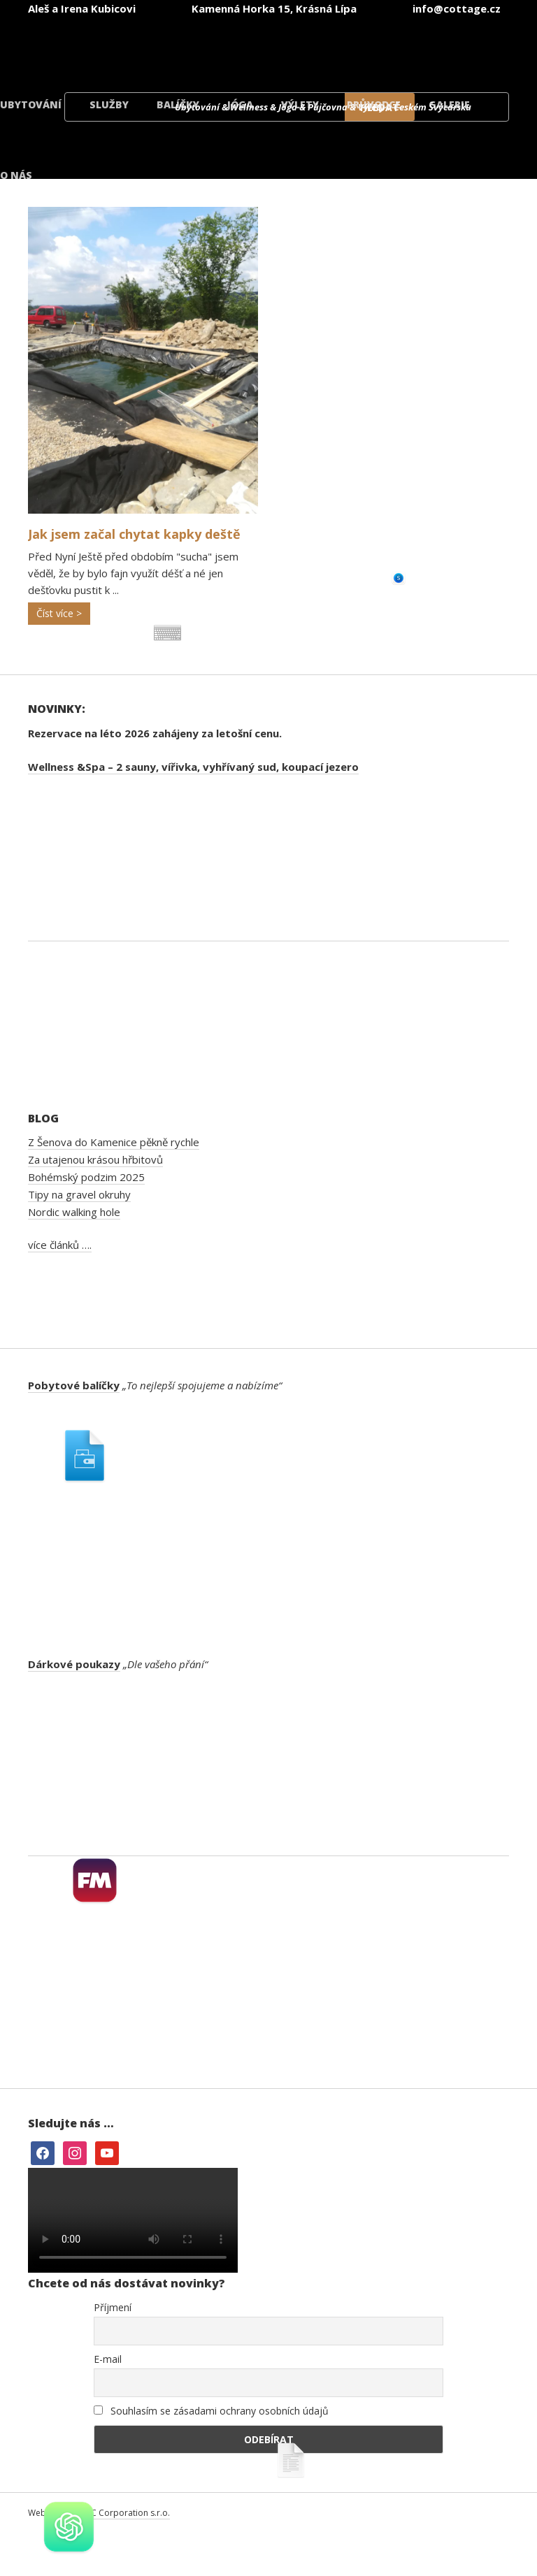 This screenshot has height=2576, width=537. What do you see at coordinates (94, 1880) in the screenshot?
I see `open football manager app` at bounding box center [94, 1880].